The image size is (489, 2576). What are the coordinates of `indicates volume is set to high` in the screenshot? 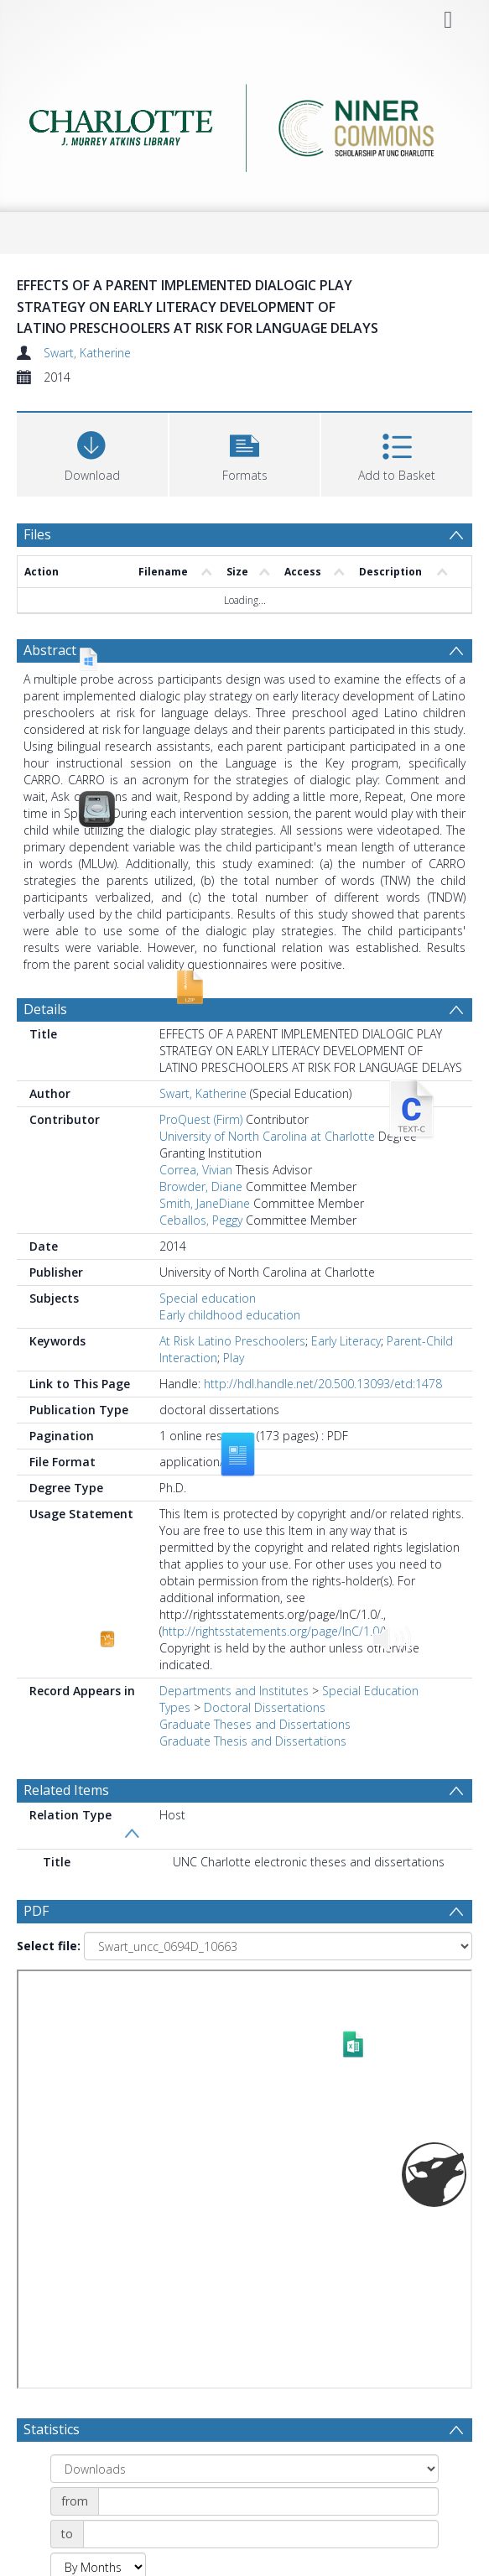 It's located at (392, 1639).